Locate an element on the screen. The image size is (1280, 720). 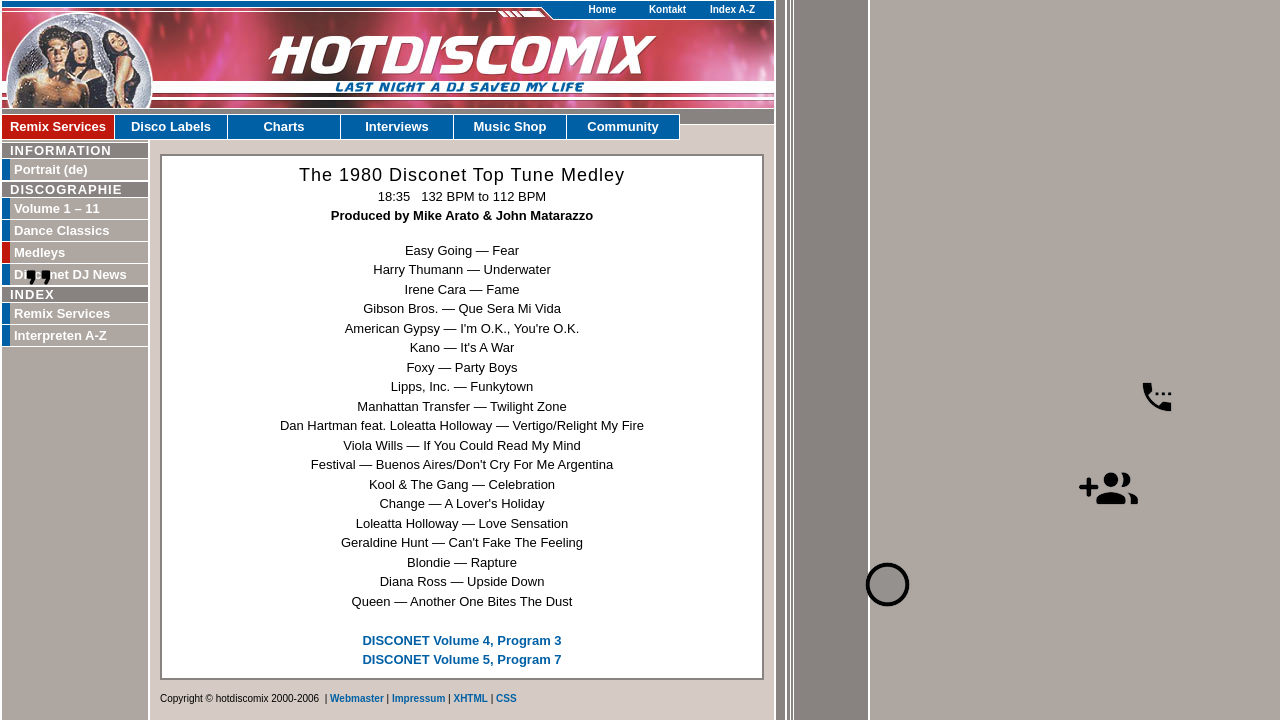
indicates a filled or selected state is located at coordinates (887, 584).